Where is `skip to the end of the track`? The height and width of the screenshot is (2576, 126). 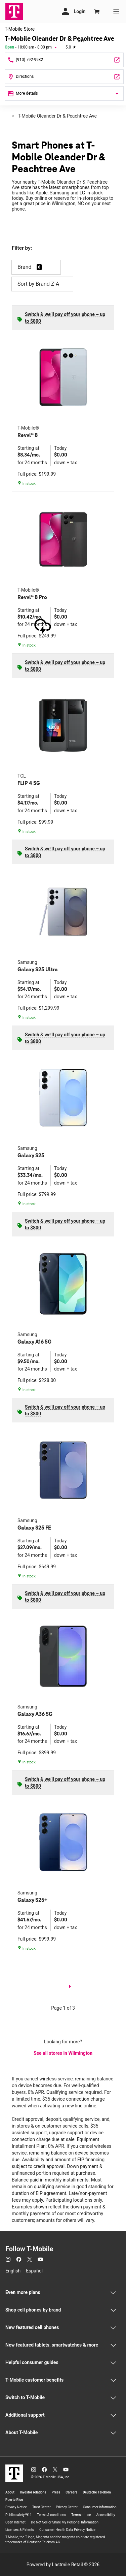
skip to the end of the track is located at coordinates (81, 41).